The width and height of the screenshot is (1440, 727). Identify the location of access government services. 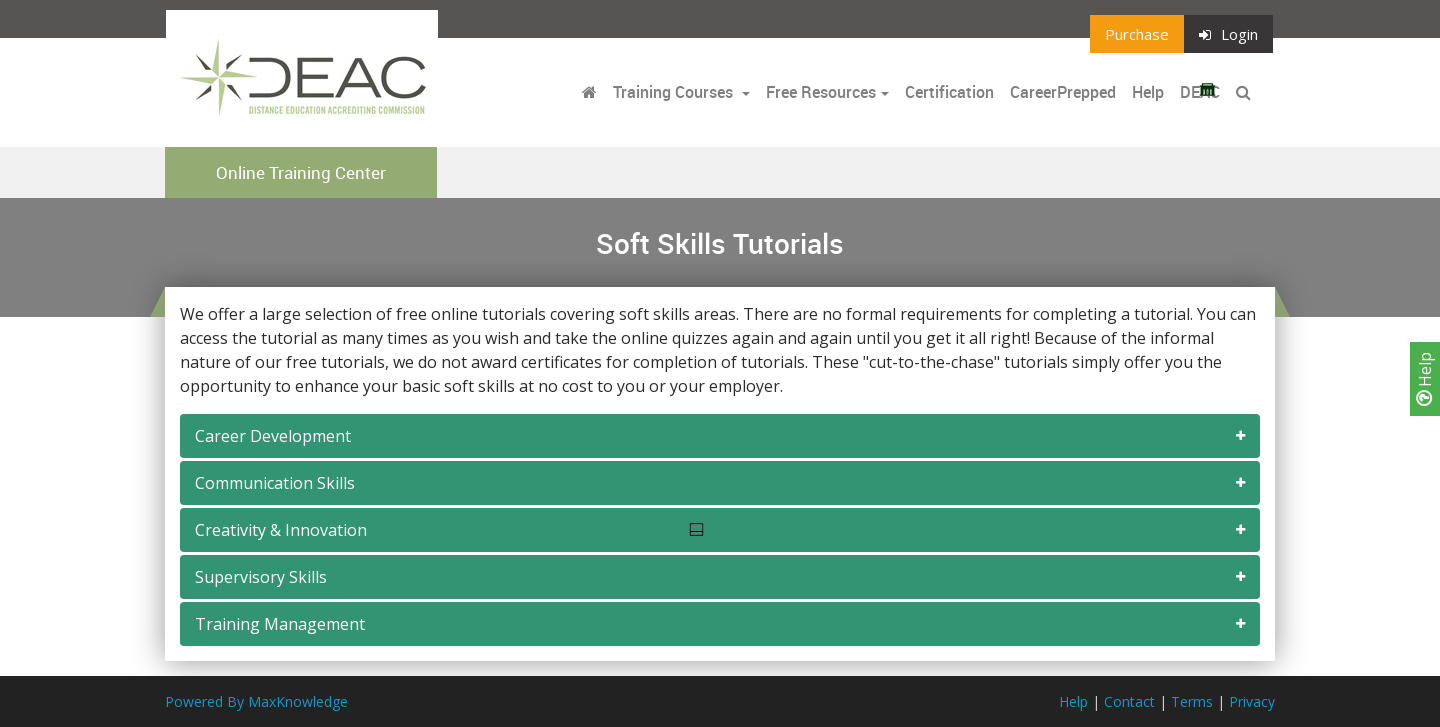
(1207, 89).